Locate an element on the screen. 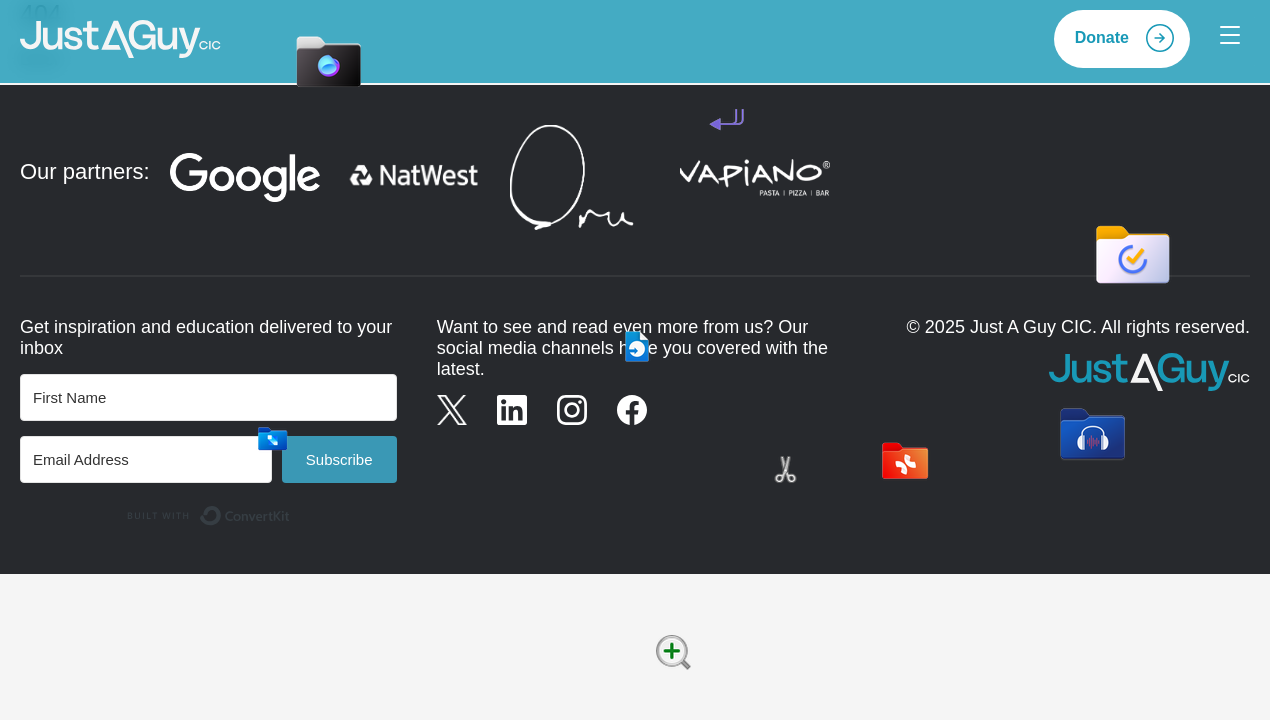  open folder containing Xmind mind mapping files is located at coordinates (905, 462).